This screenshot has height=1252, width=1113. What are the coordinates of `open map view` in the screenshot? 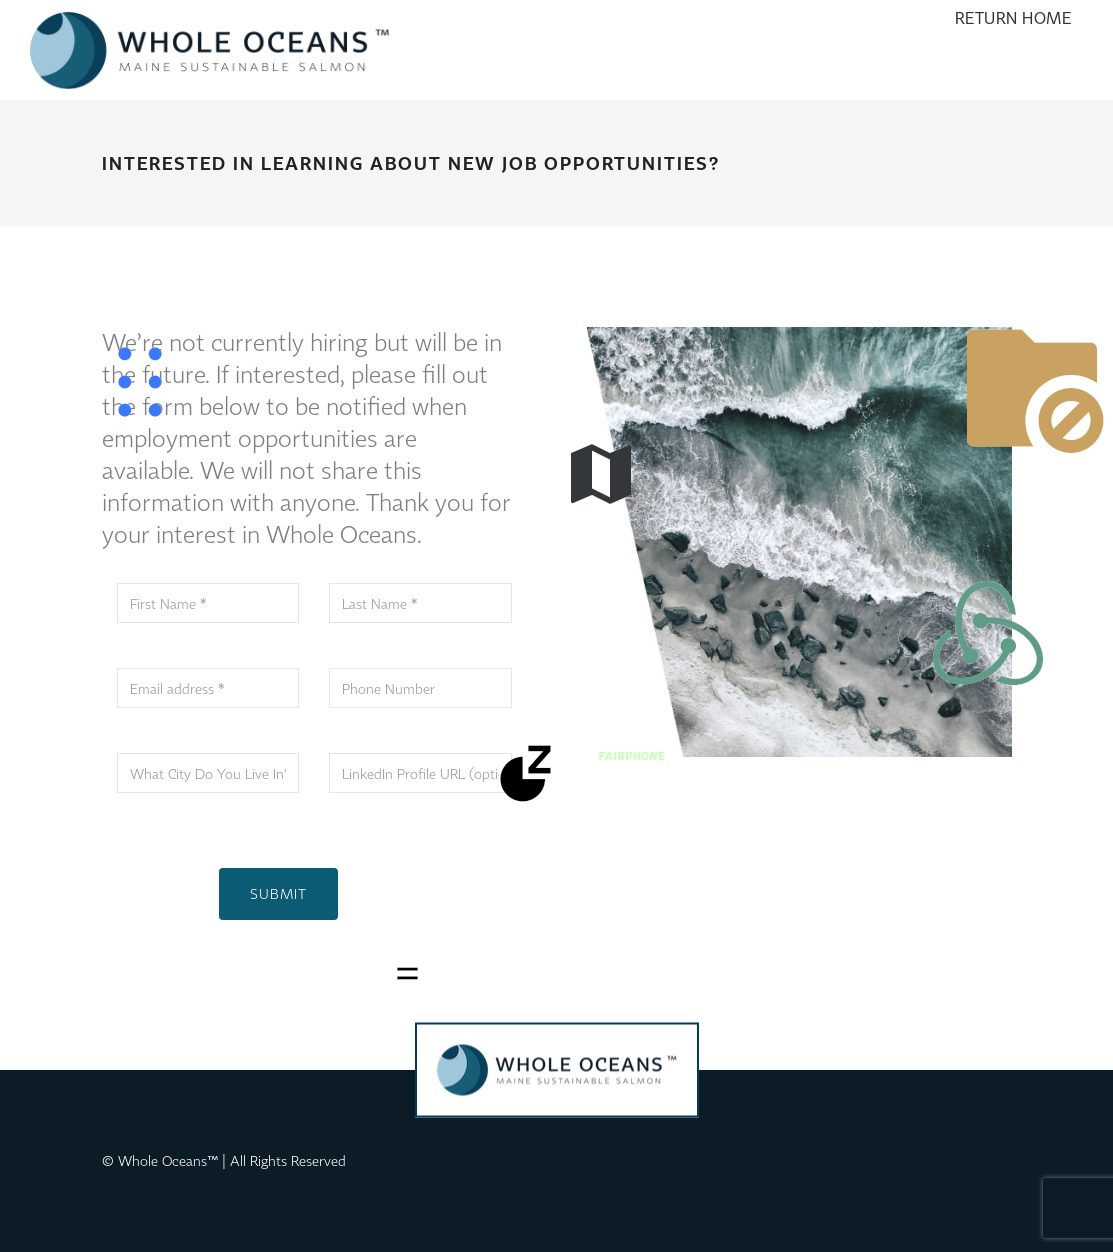 It's located at (601, 474).